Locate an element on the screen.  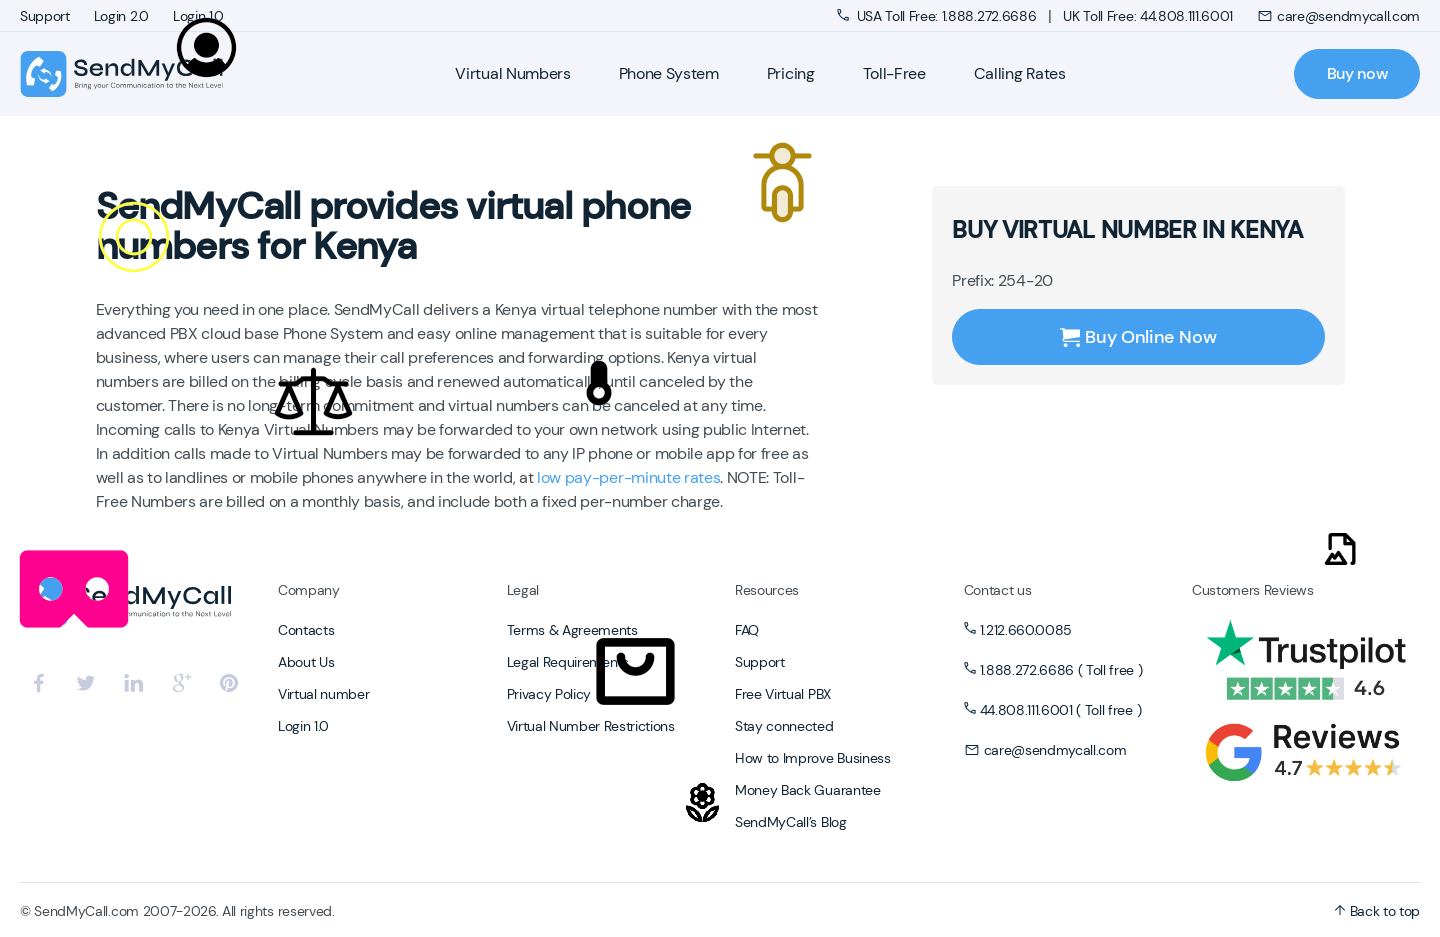
find nearby florists or flower shops is located at coordinates (702, 803).